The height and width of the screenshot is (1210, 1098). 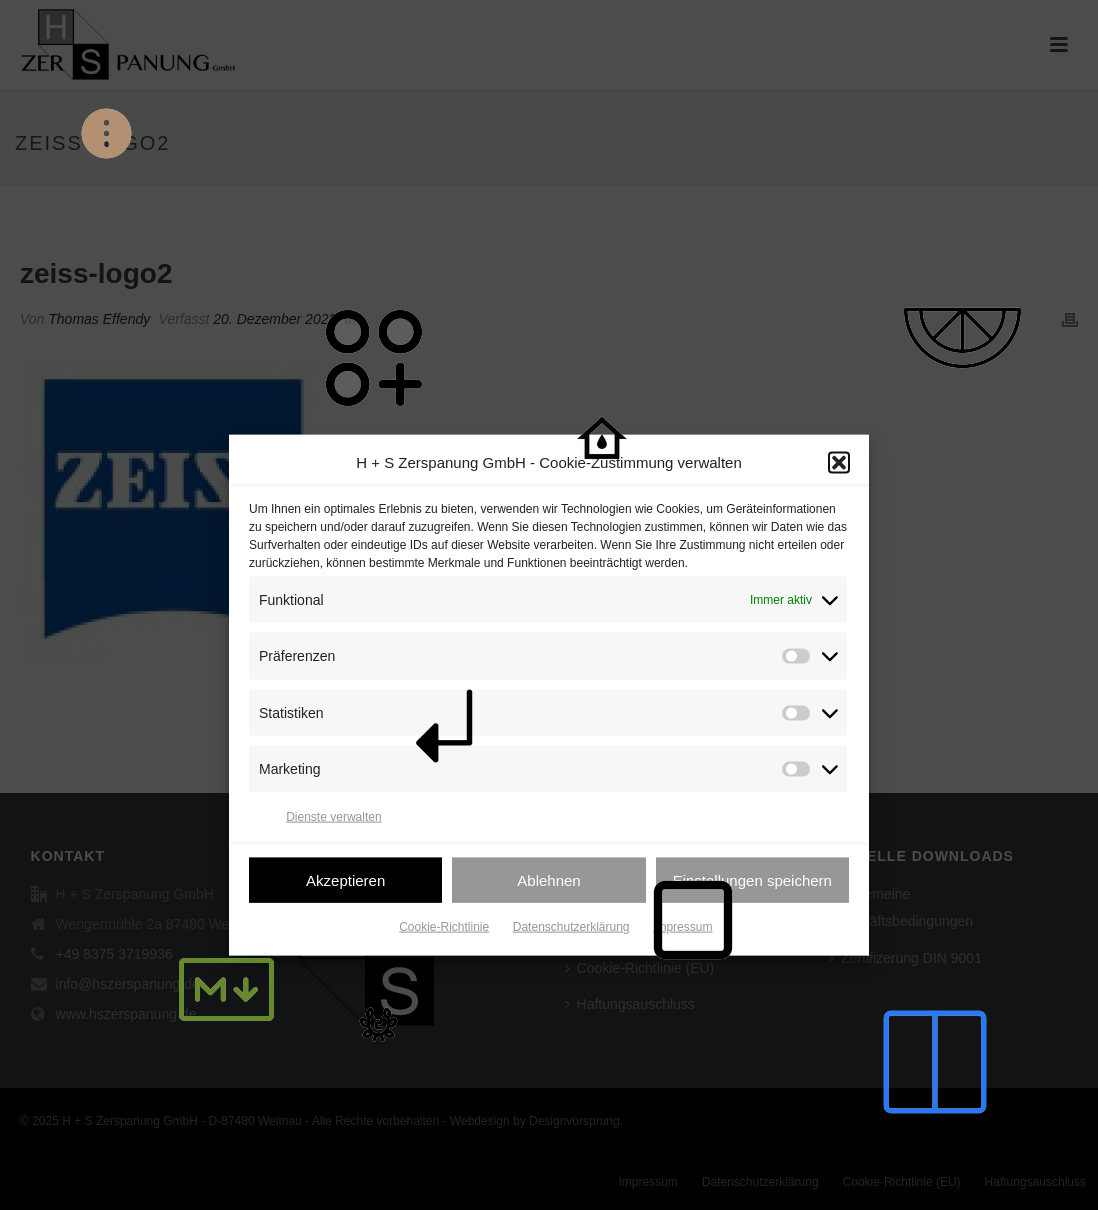 I want to click on indicates water damage or flooding in a home, so click(x=602, y=439).